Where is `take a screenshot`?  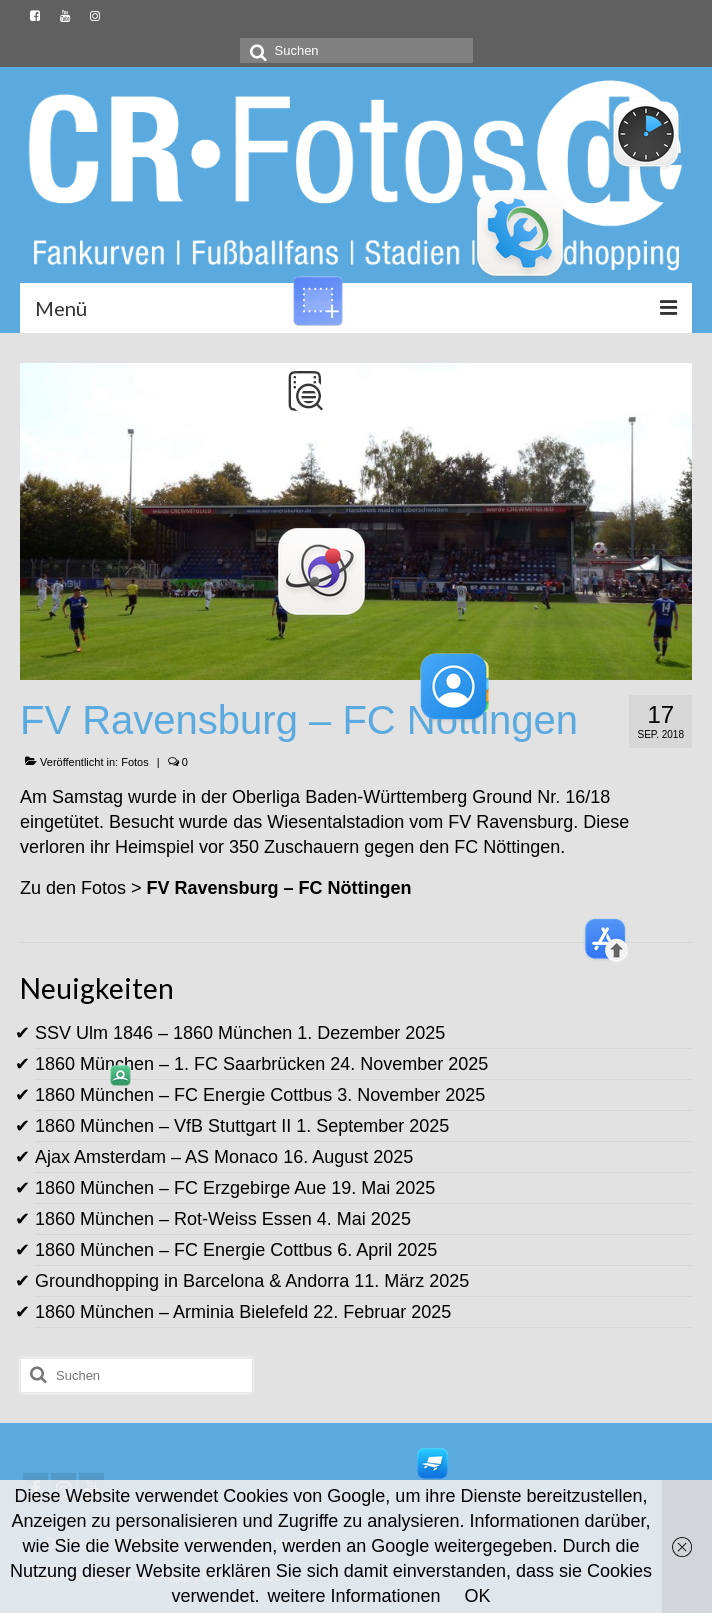 take a screenshot is located at coordinates (318, 301).